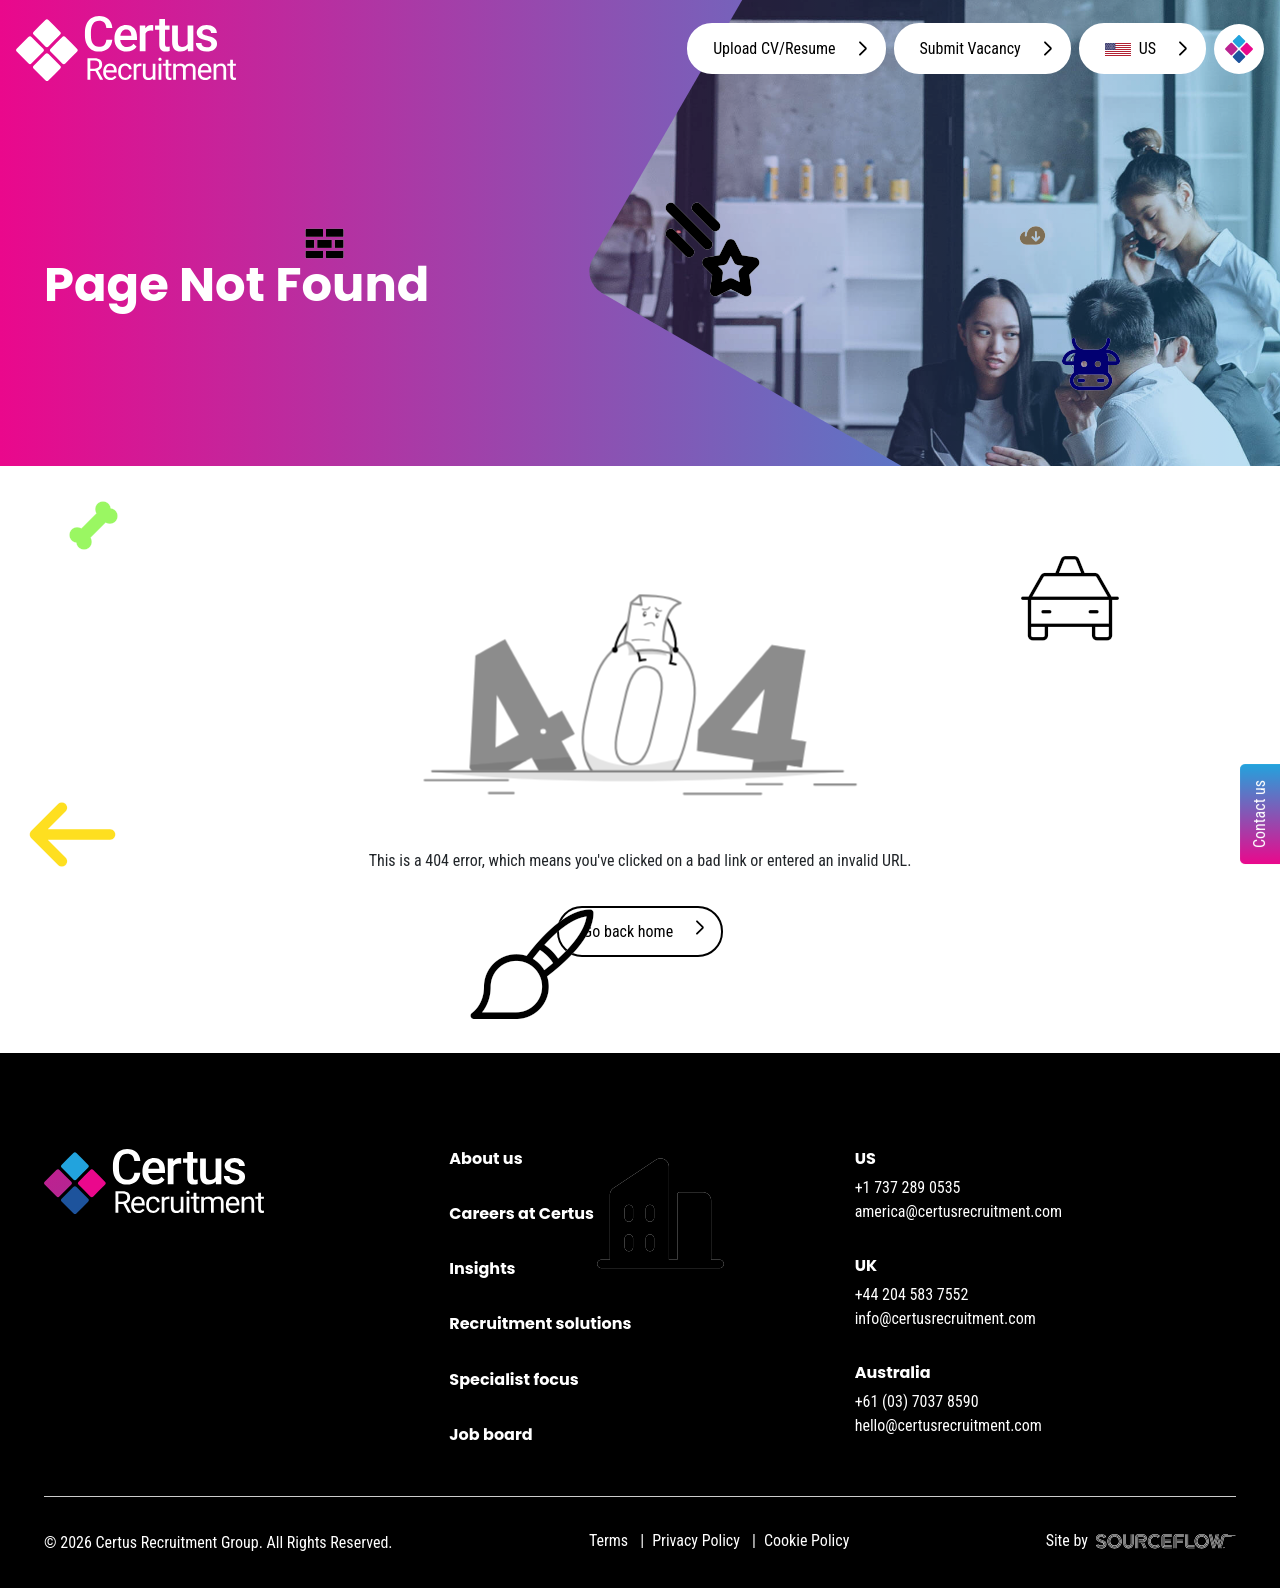 This screenshot has height=1588, width=1280. What do you see at coordinates (1070, 605) in the screenshot?
I see `request a taxi or cab ride` at bounding box center [1070, 605].